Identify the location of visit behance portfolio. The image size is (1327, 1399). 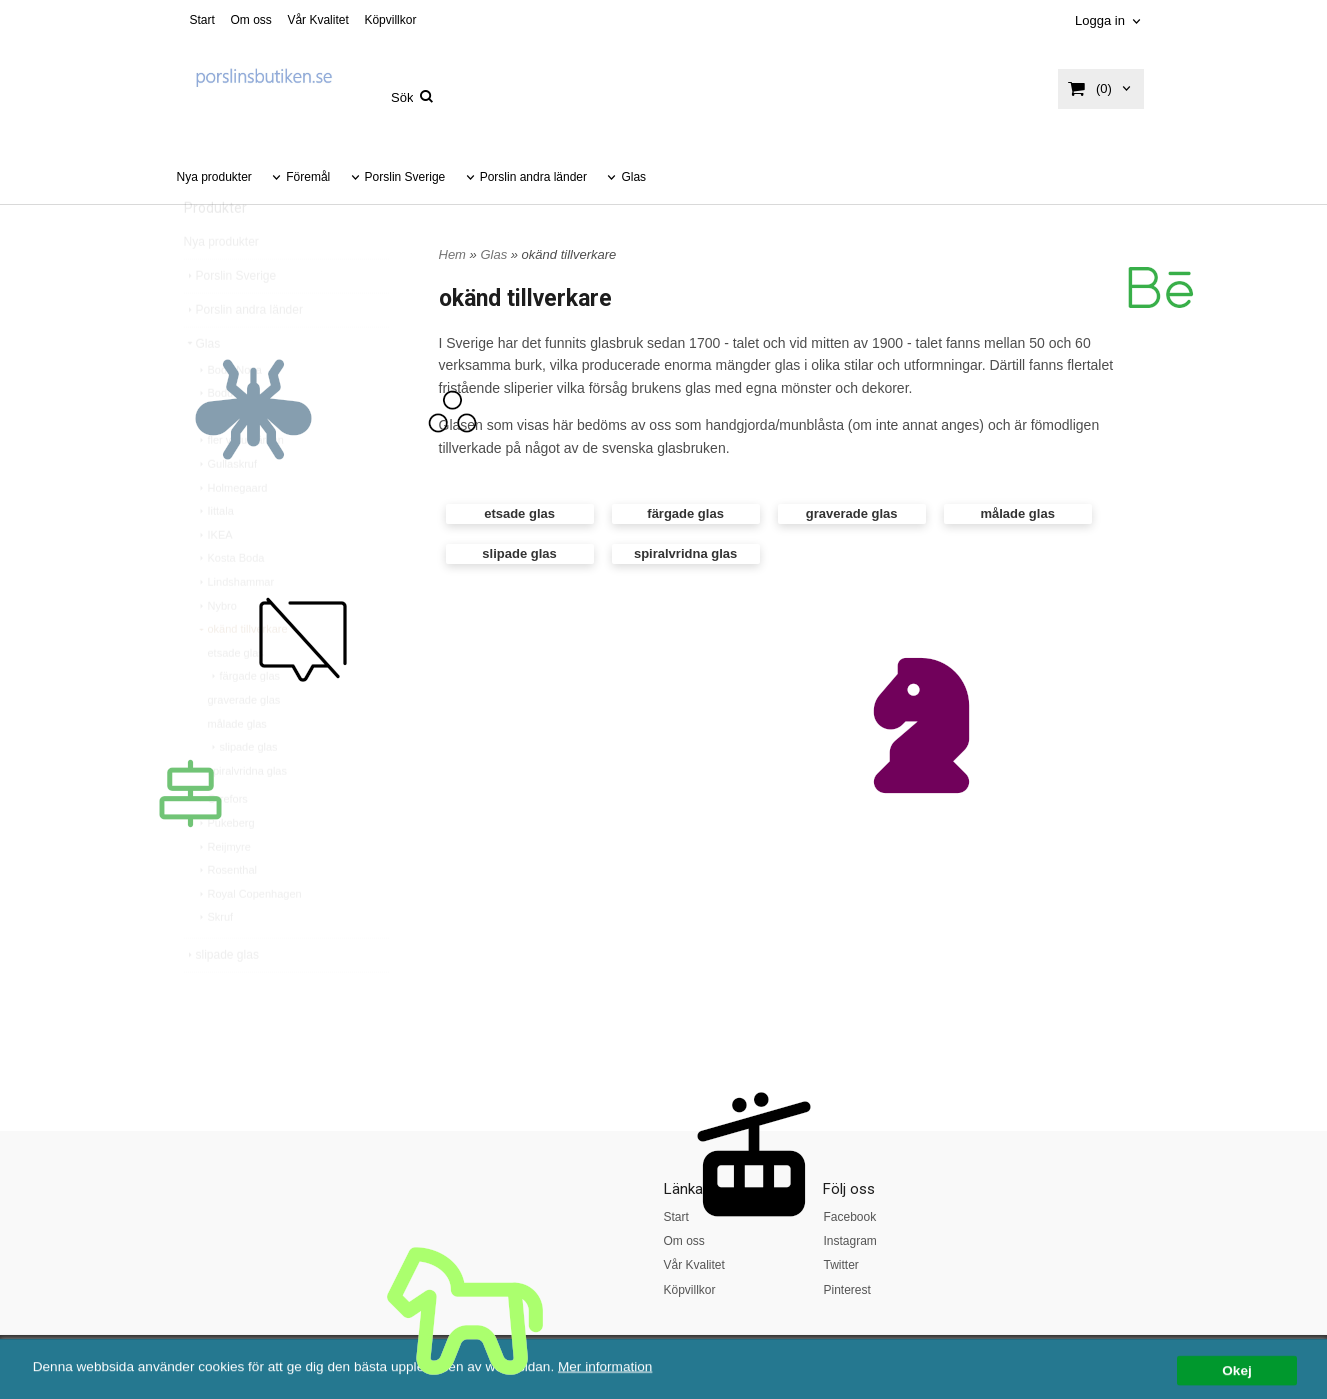
(1158, 287).